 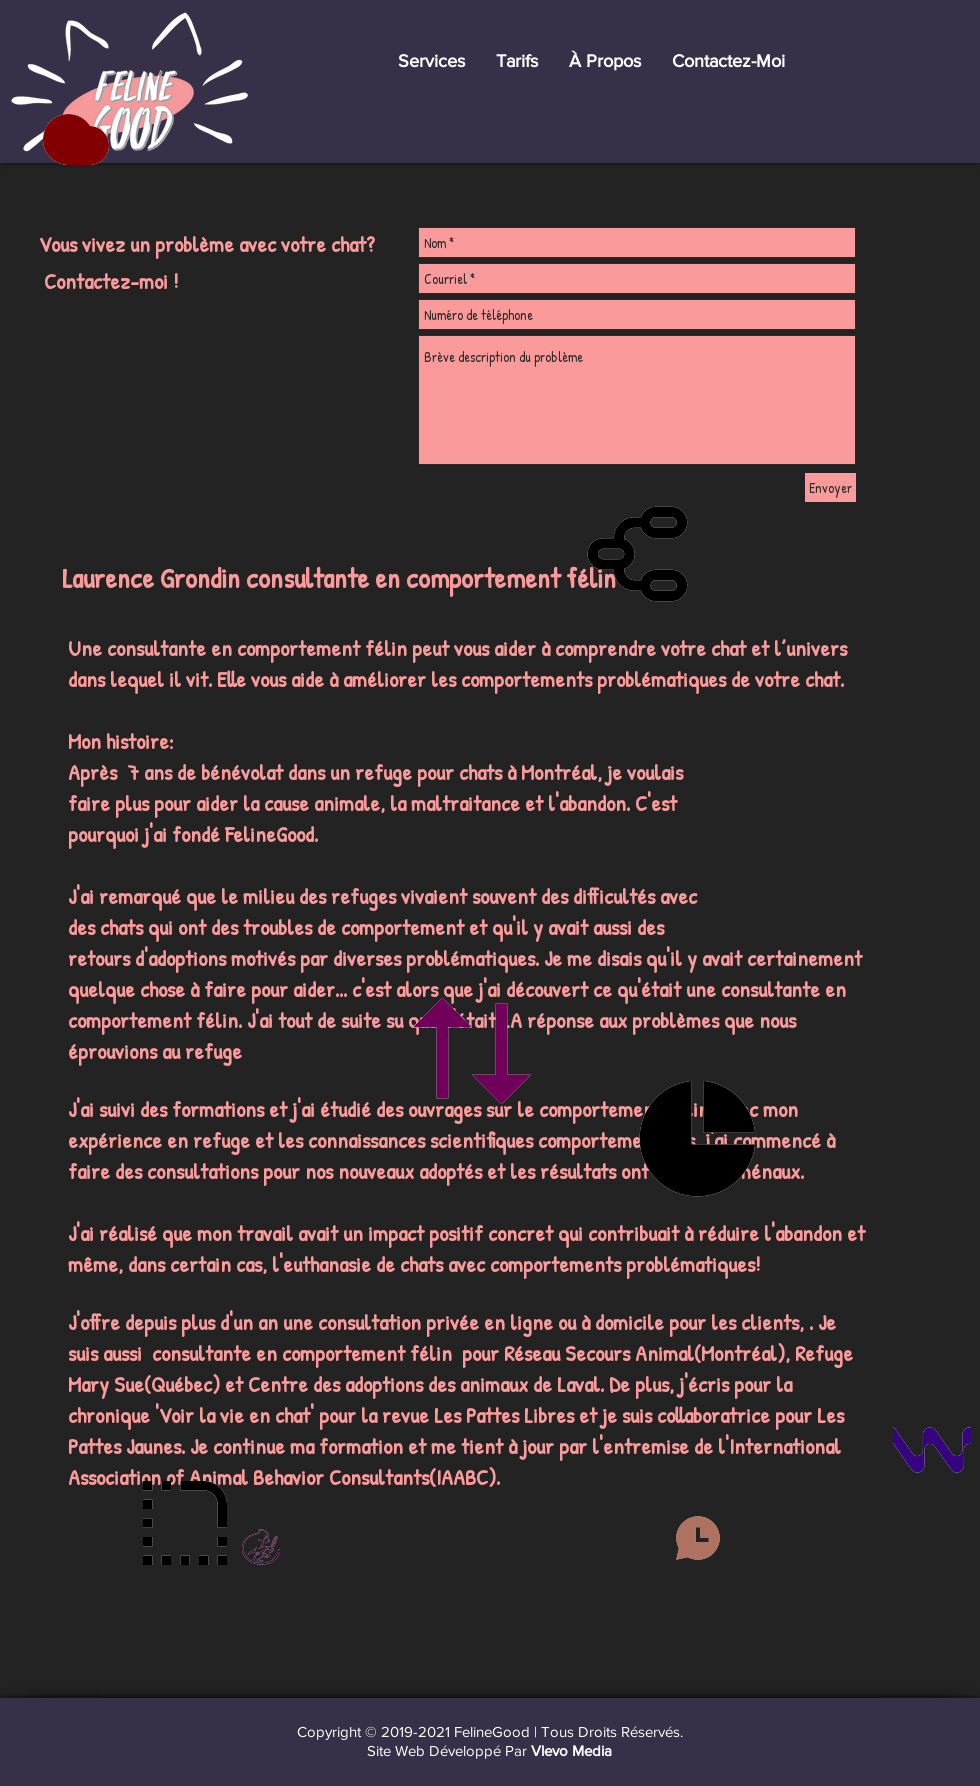 What do you see at coordinates (640, 554) in the screenshot?
I see `create or view a mind map` at bounding box center [640, 554].